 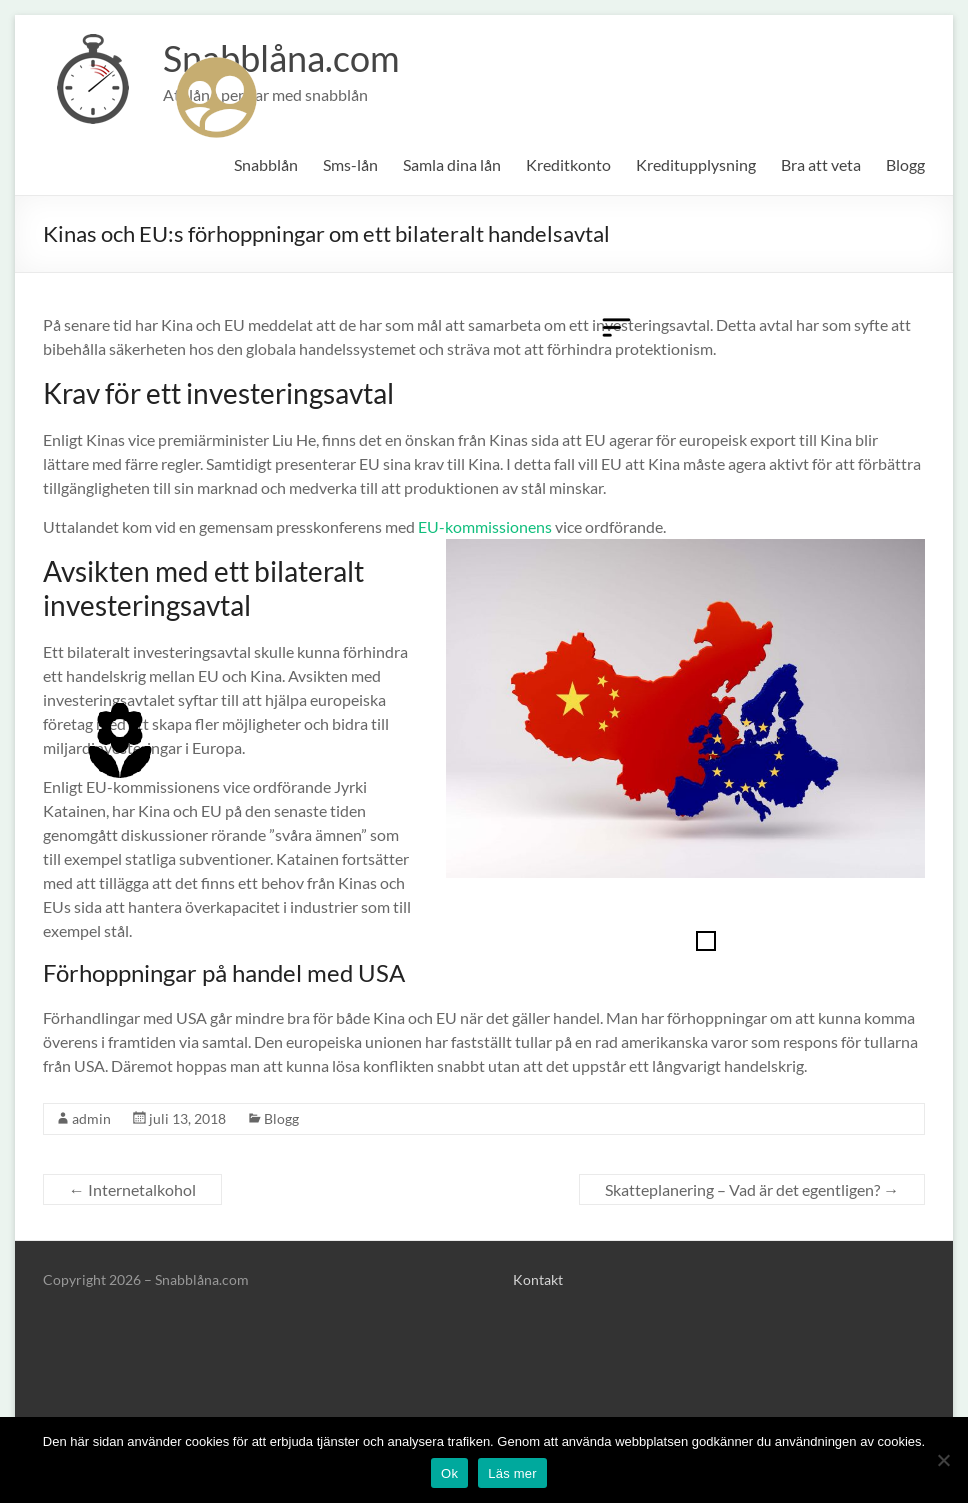 What do you see at coordinates (706, 941) in the screenshot?
I see `select a square crop ratio for an image` at bounding box center [706, 941].